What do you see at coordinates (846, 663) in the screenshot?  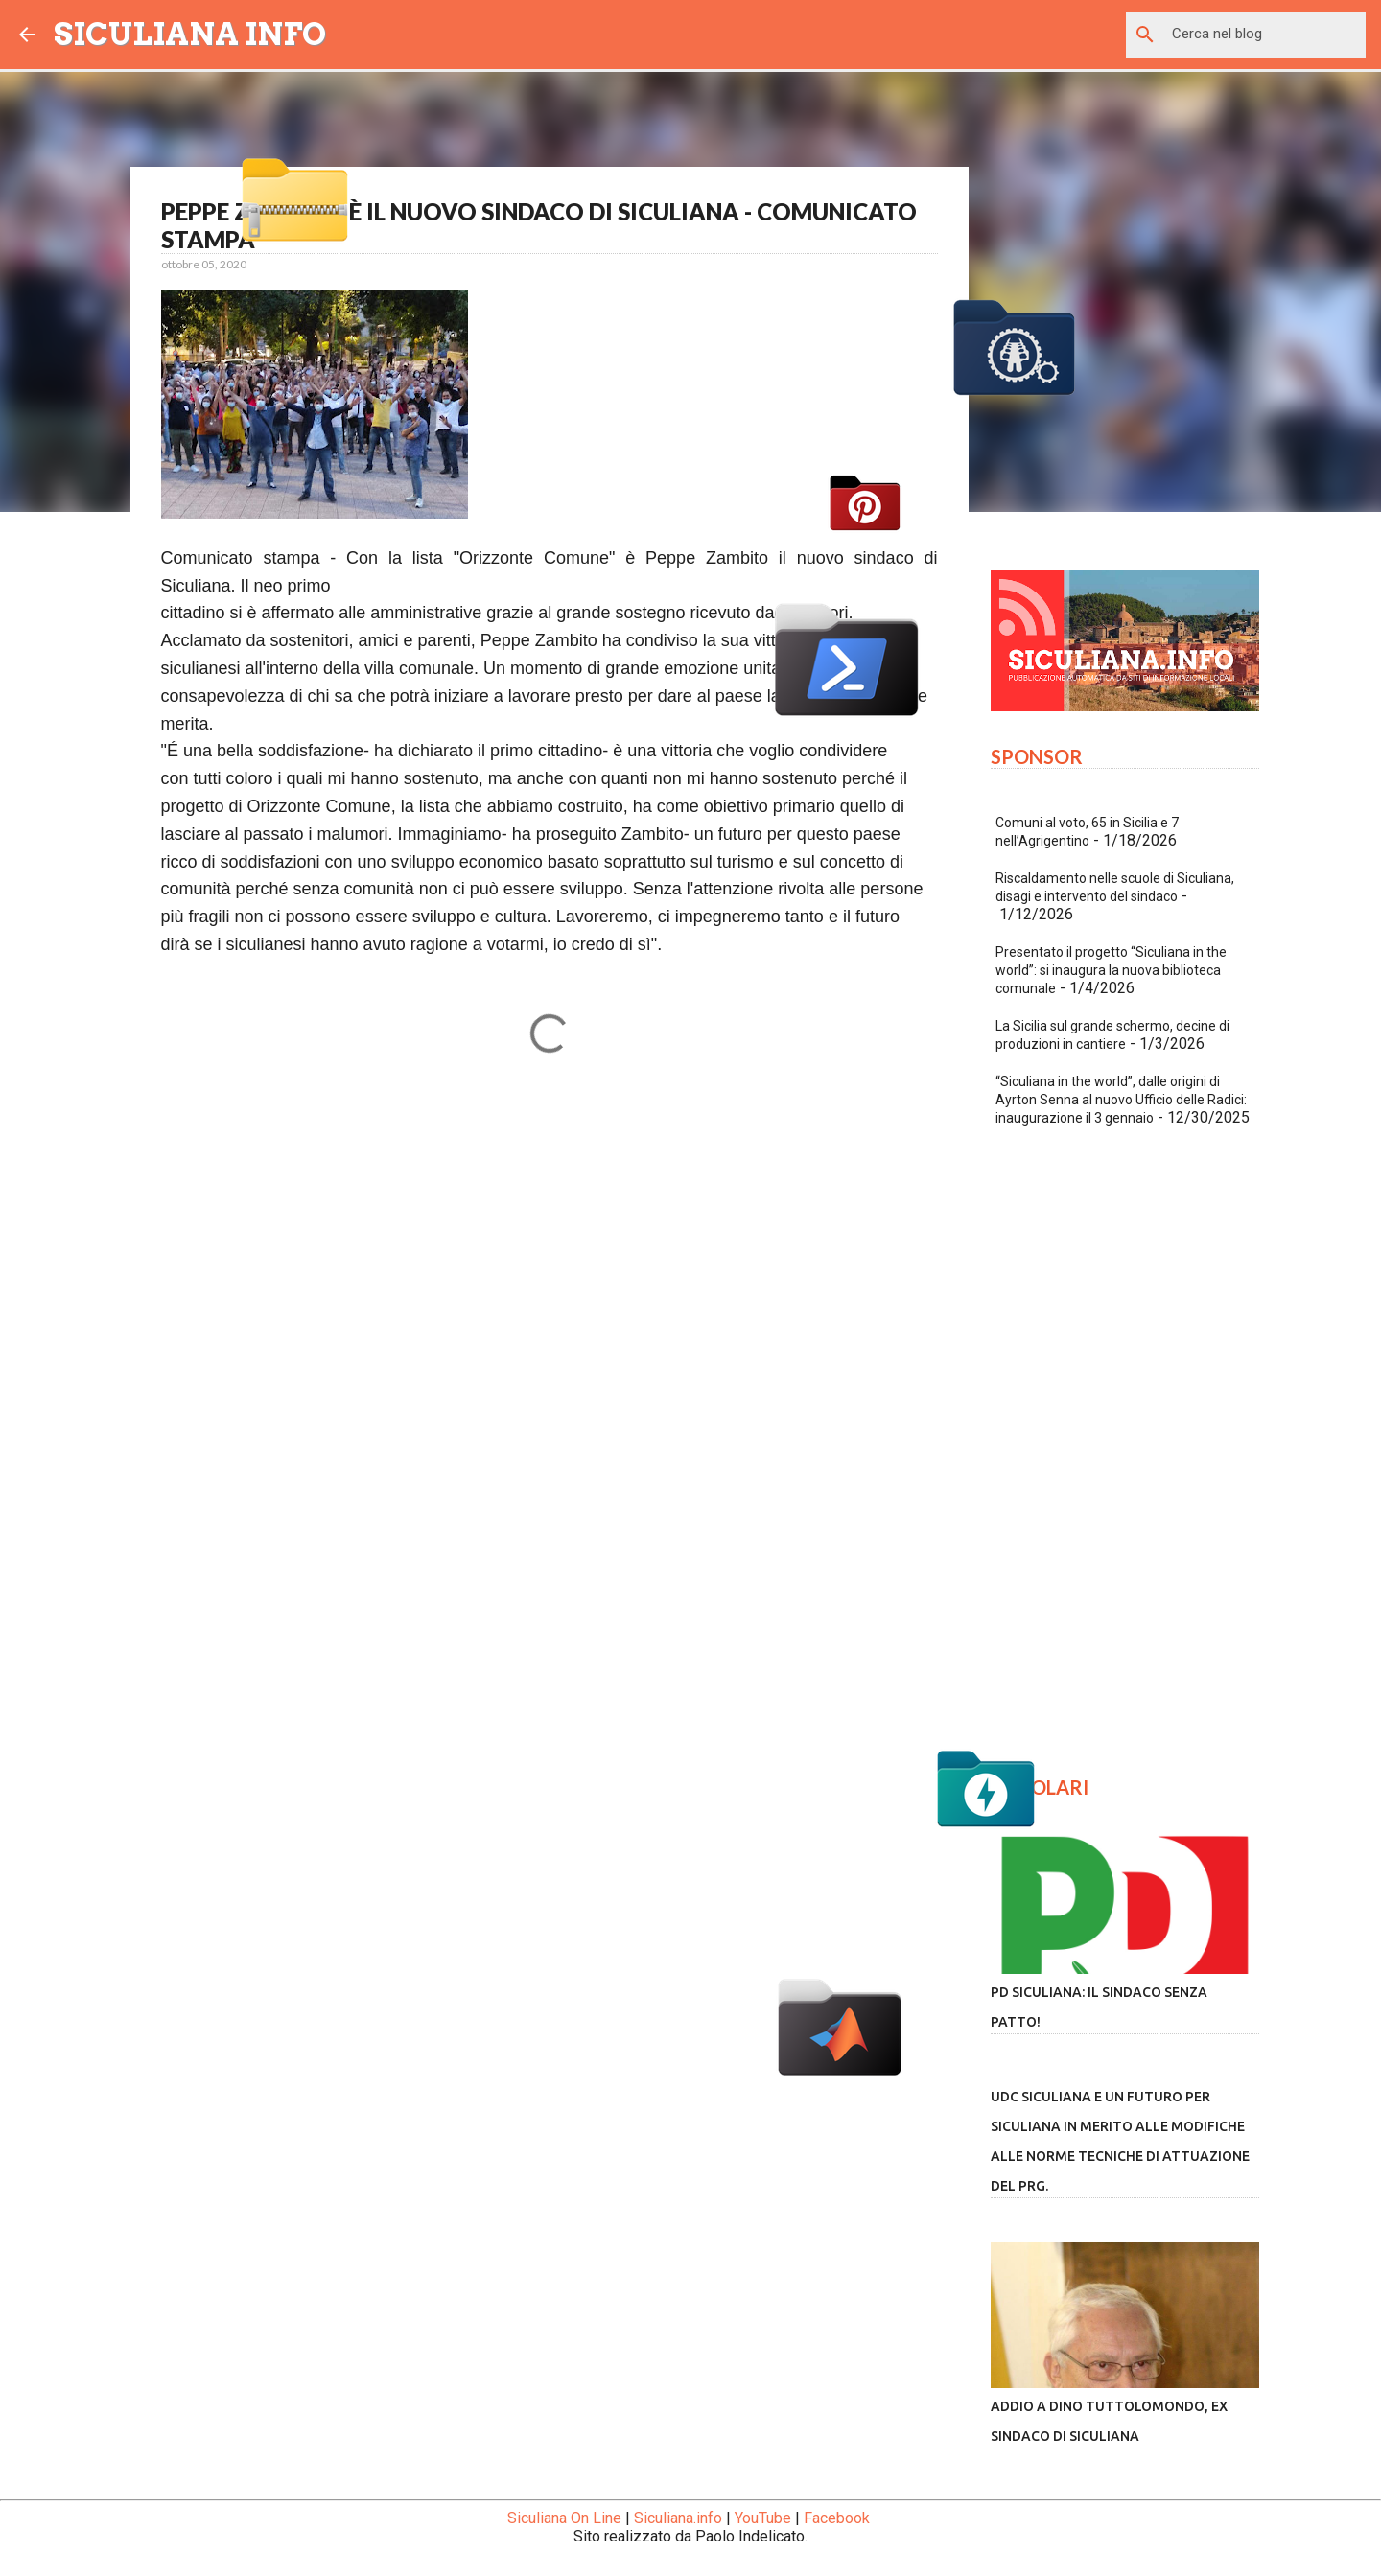 I see `open folder containing PowerShell scripts` at bounding box center [846, 663].